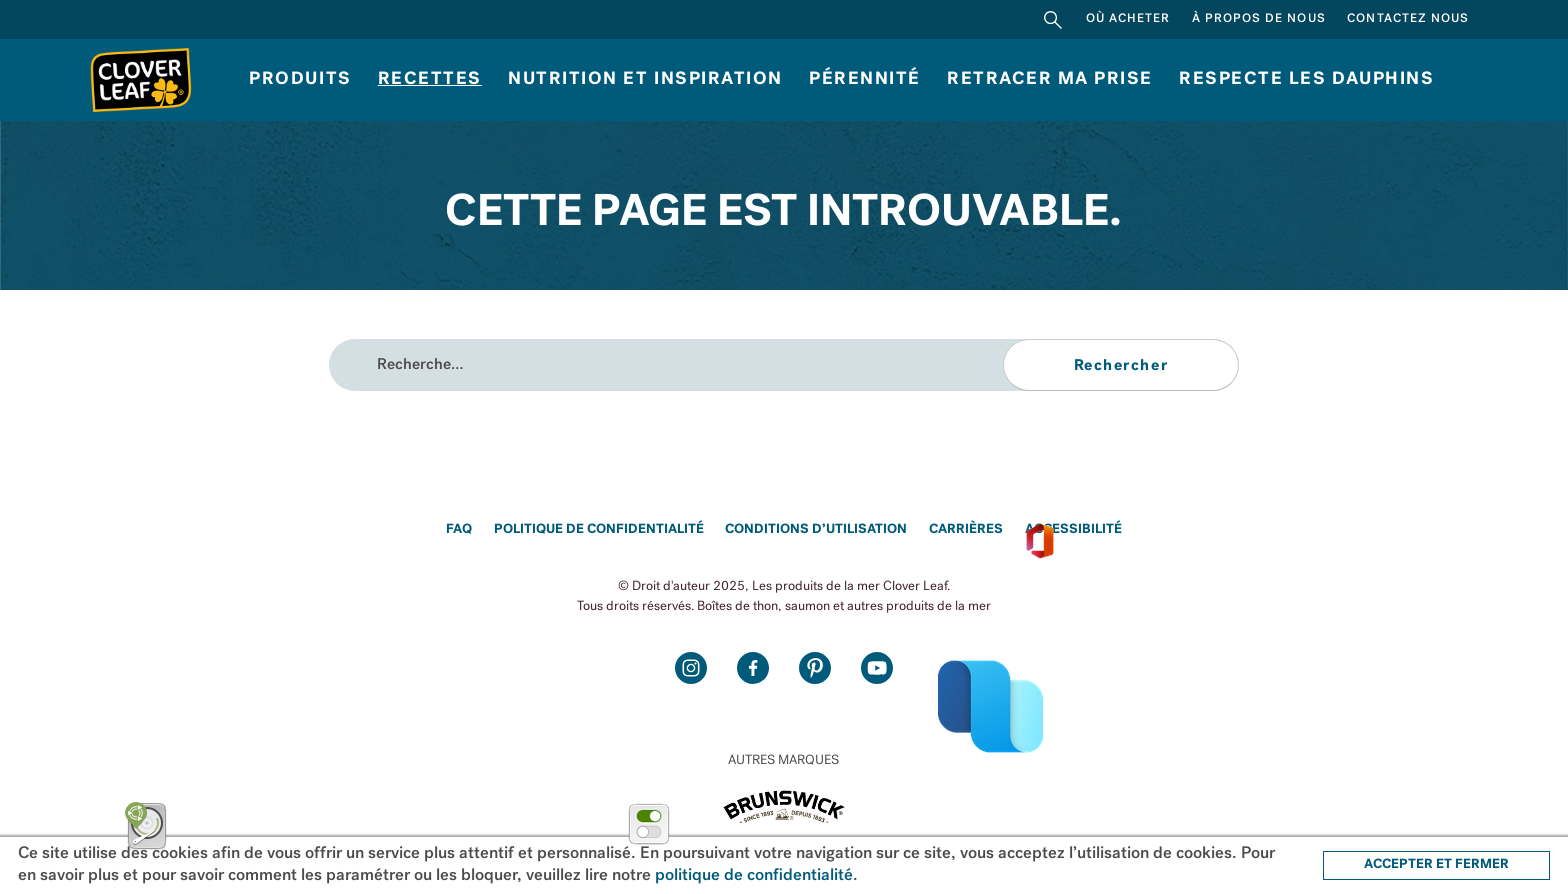 This screenshot has height=894, width=1568. What do you see at coordinates (990, 706) in the screenshot?
I see `open the supply chain management app` at bounding box center [990, 706].